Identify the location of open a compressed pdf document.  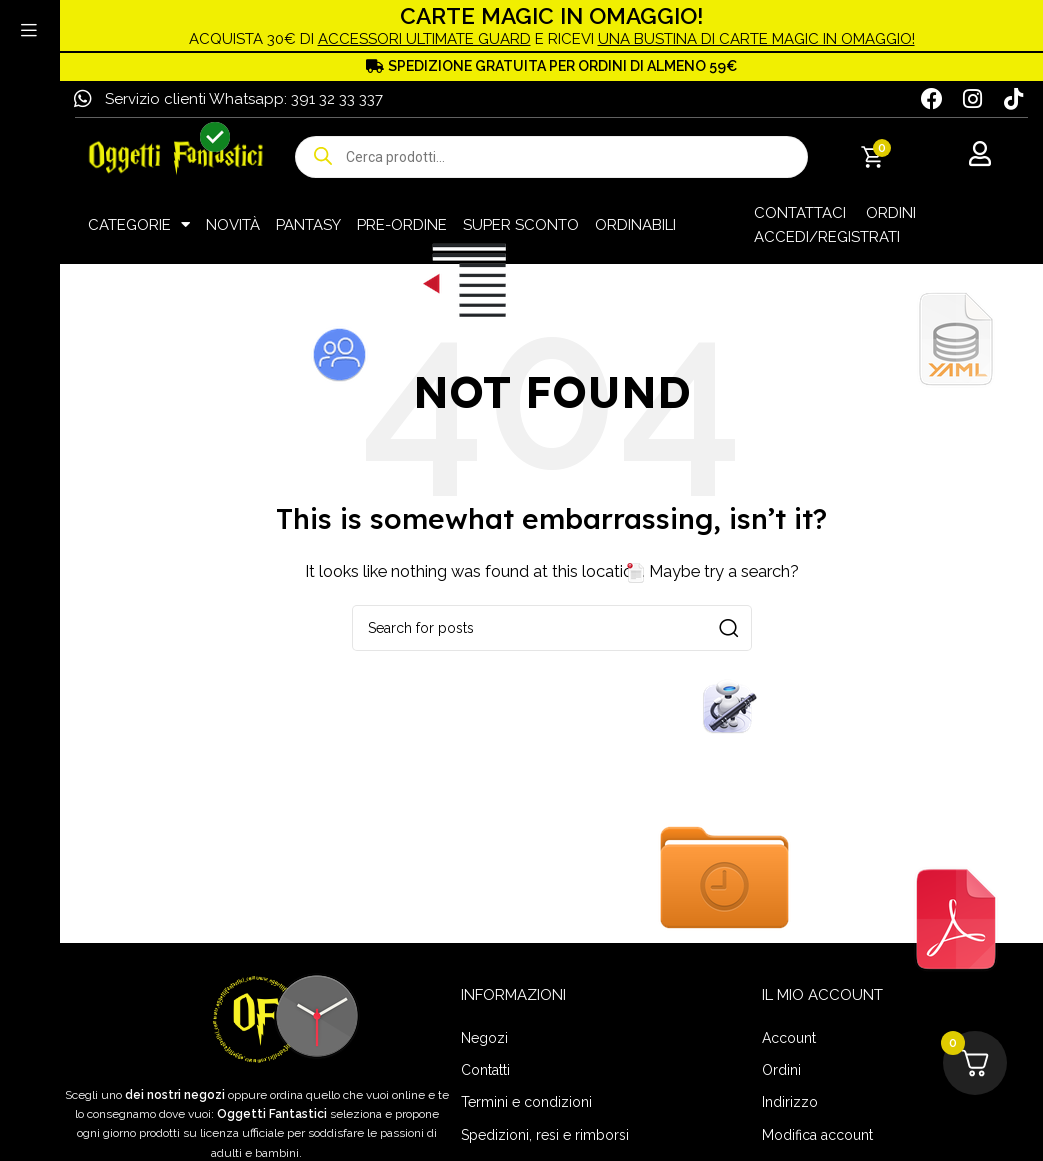
(956, 919).